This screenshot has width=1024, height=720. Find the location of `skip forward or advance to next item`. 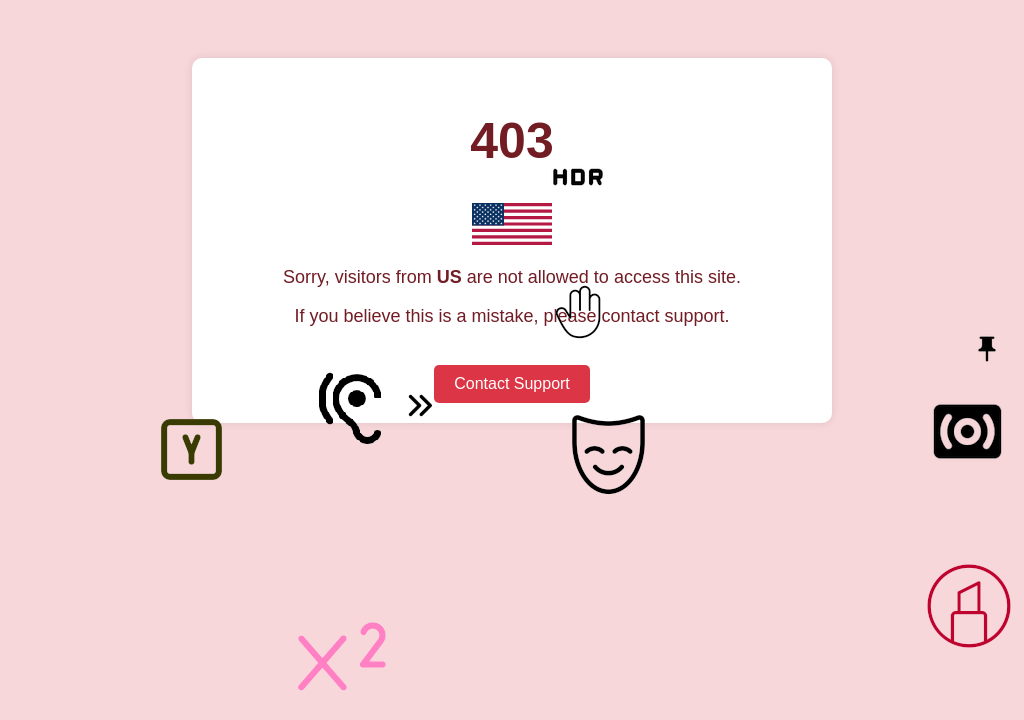

skip forward or advance to next item is located at coordinates (419, 405).